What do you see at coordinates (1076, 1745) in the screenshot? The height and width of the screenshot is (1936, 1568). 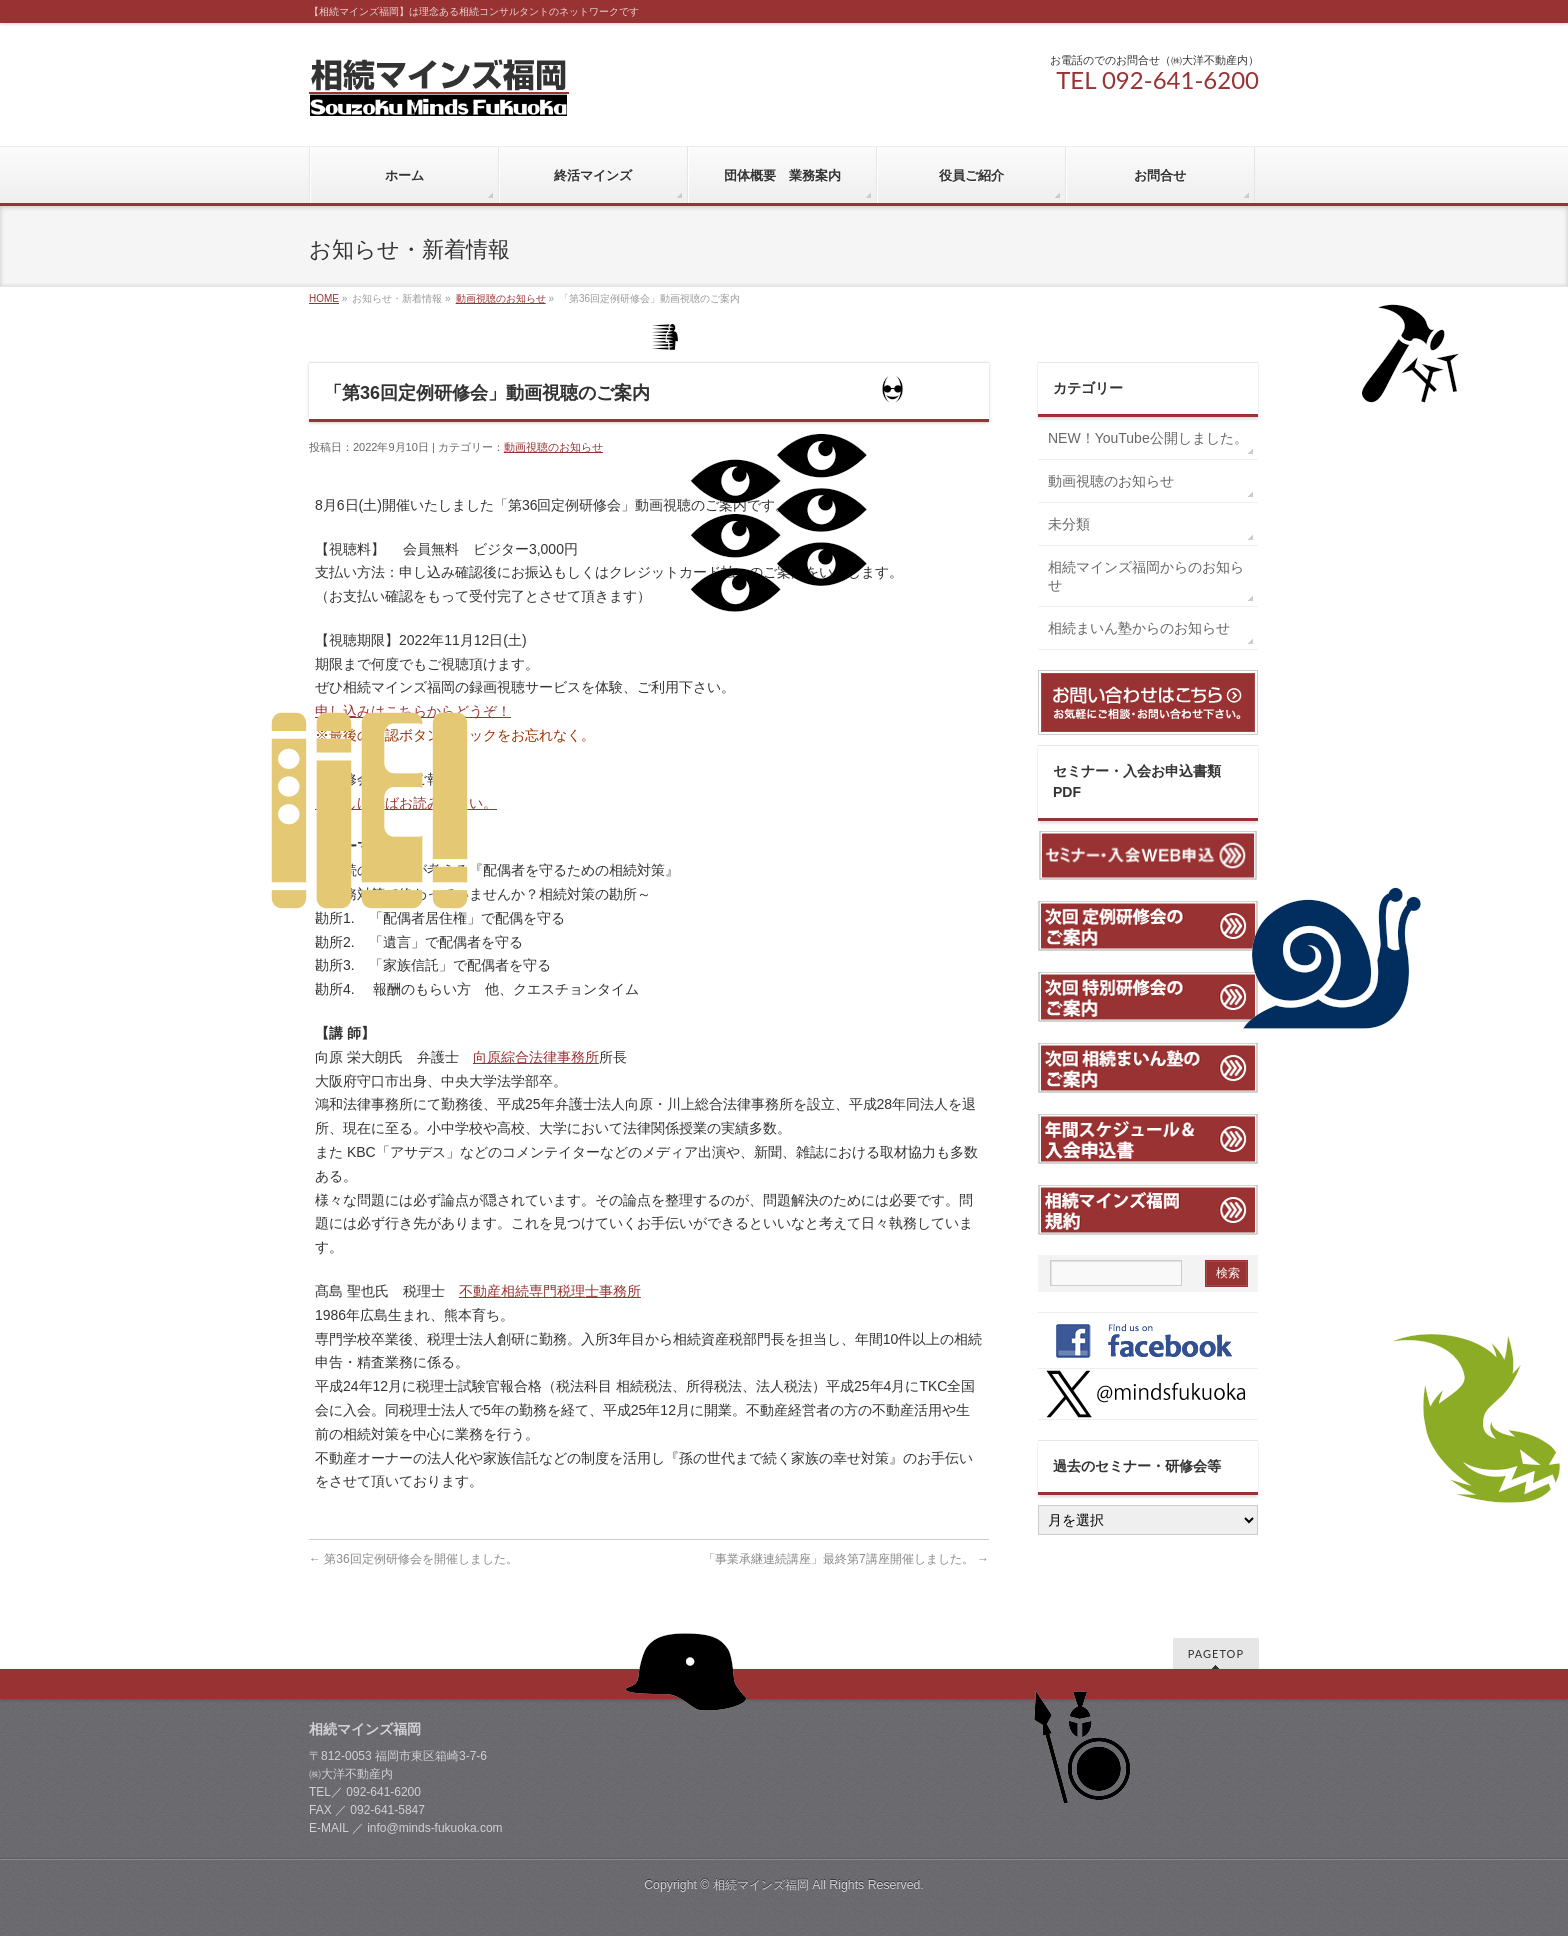 I see `select spartan warrior class or faction` at bounding box center [1076, 1745].